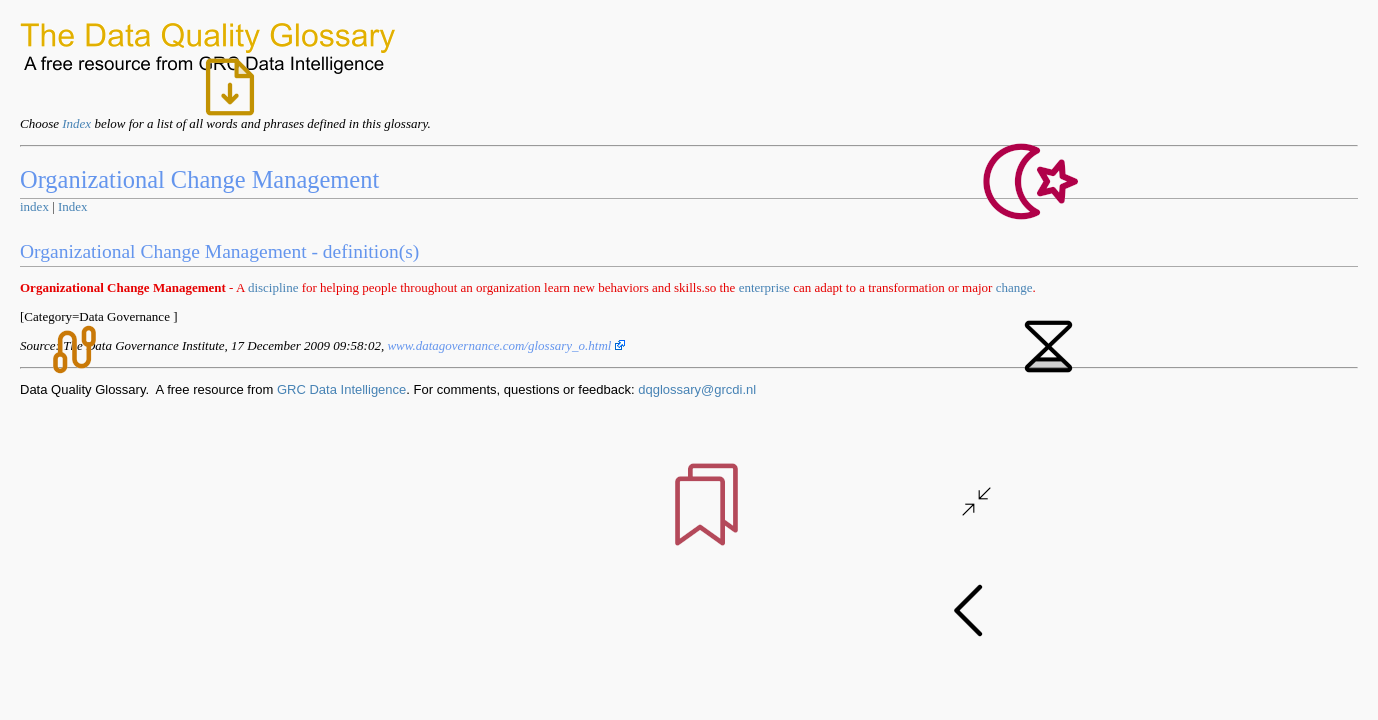  Describe the element at coordinates (1048, 346) in the screenshot. I see `indicates time is running low` at that location.